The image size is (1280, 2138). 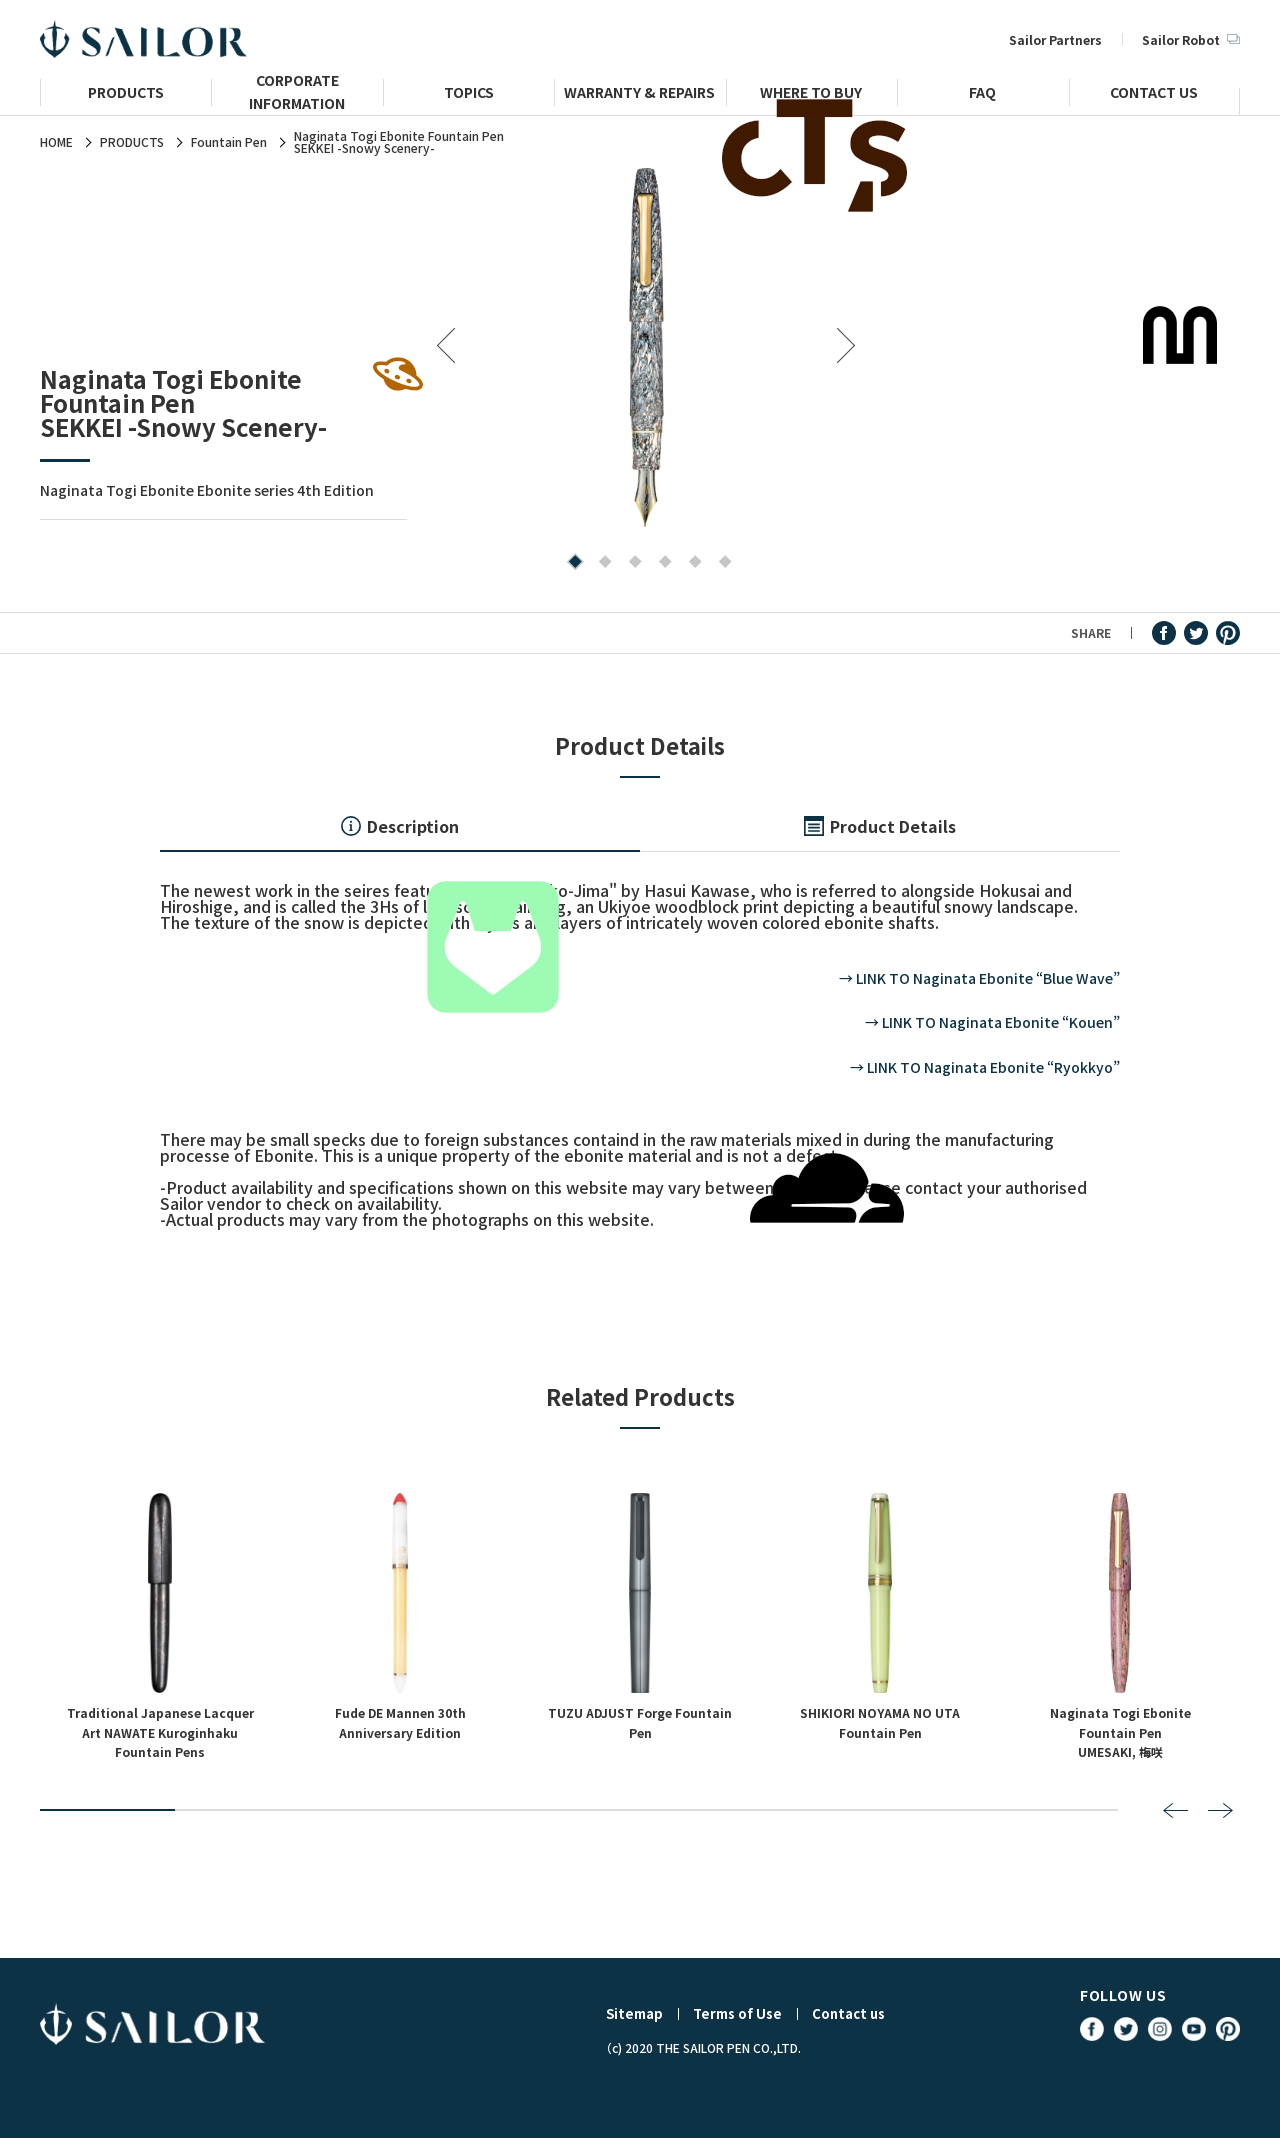 I want to click on open mural collaborative workspace app, so click(x=1180, y=335).